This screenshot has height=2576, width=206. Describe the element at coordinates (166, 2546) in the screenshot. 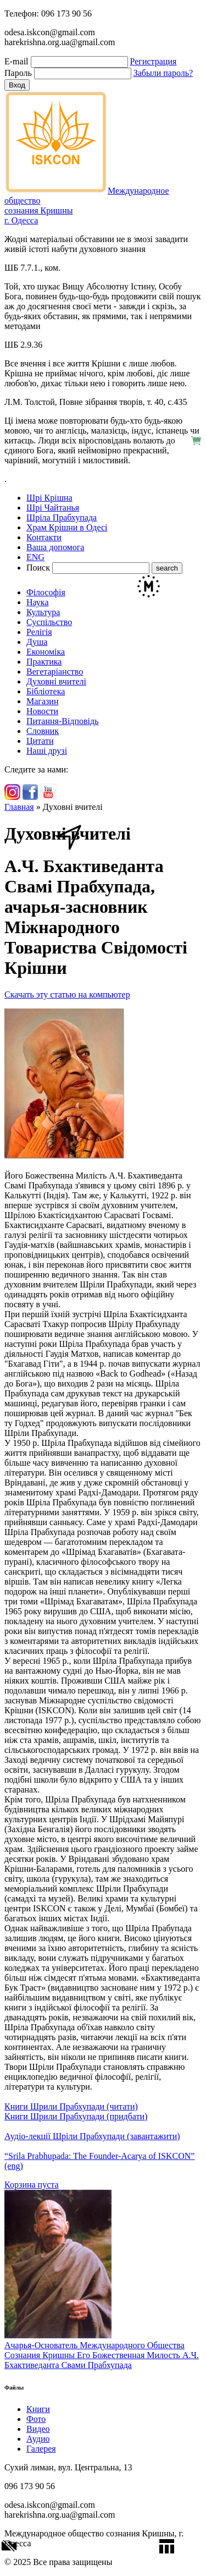

I see `view data in table format` at that location.